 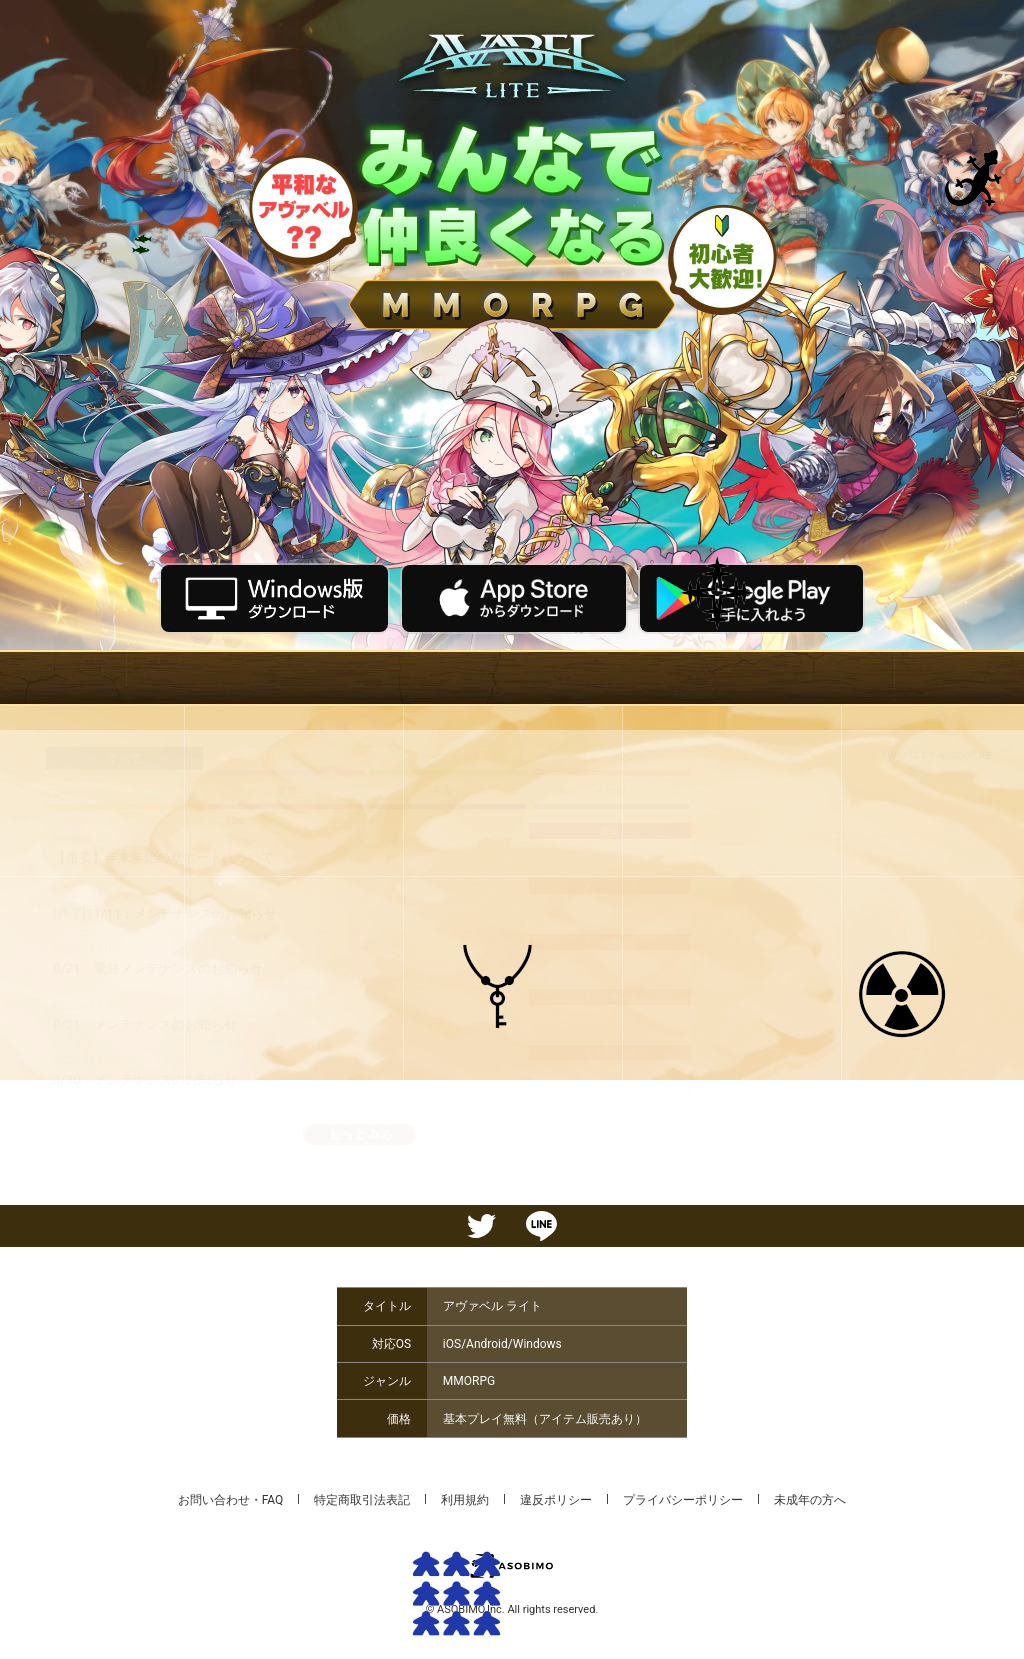 I want to click on indicates radioactive or hazardous material warning, so click(x=902, y=994).